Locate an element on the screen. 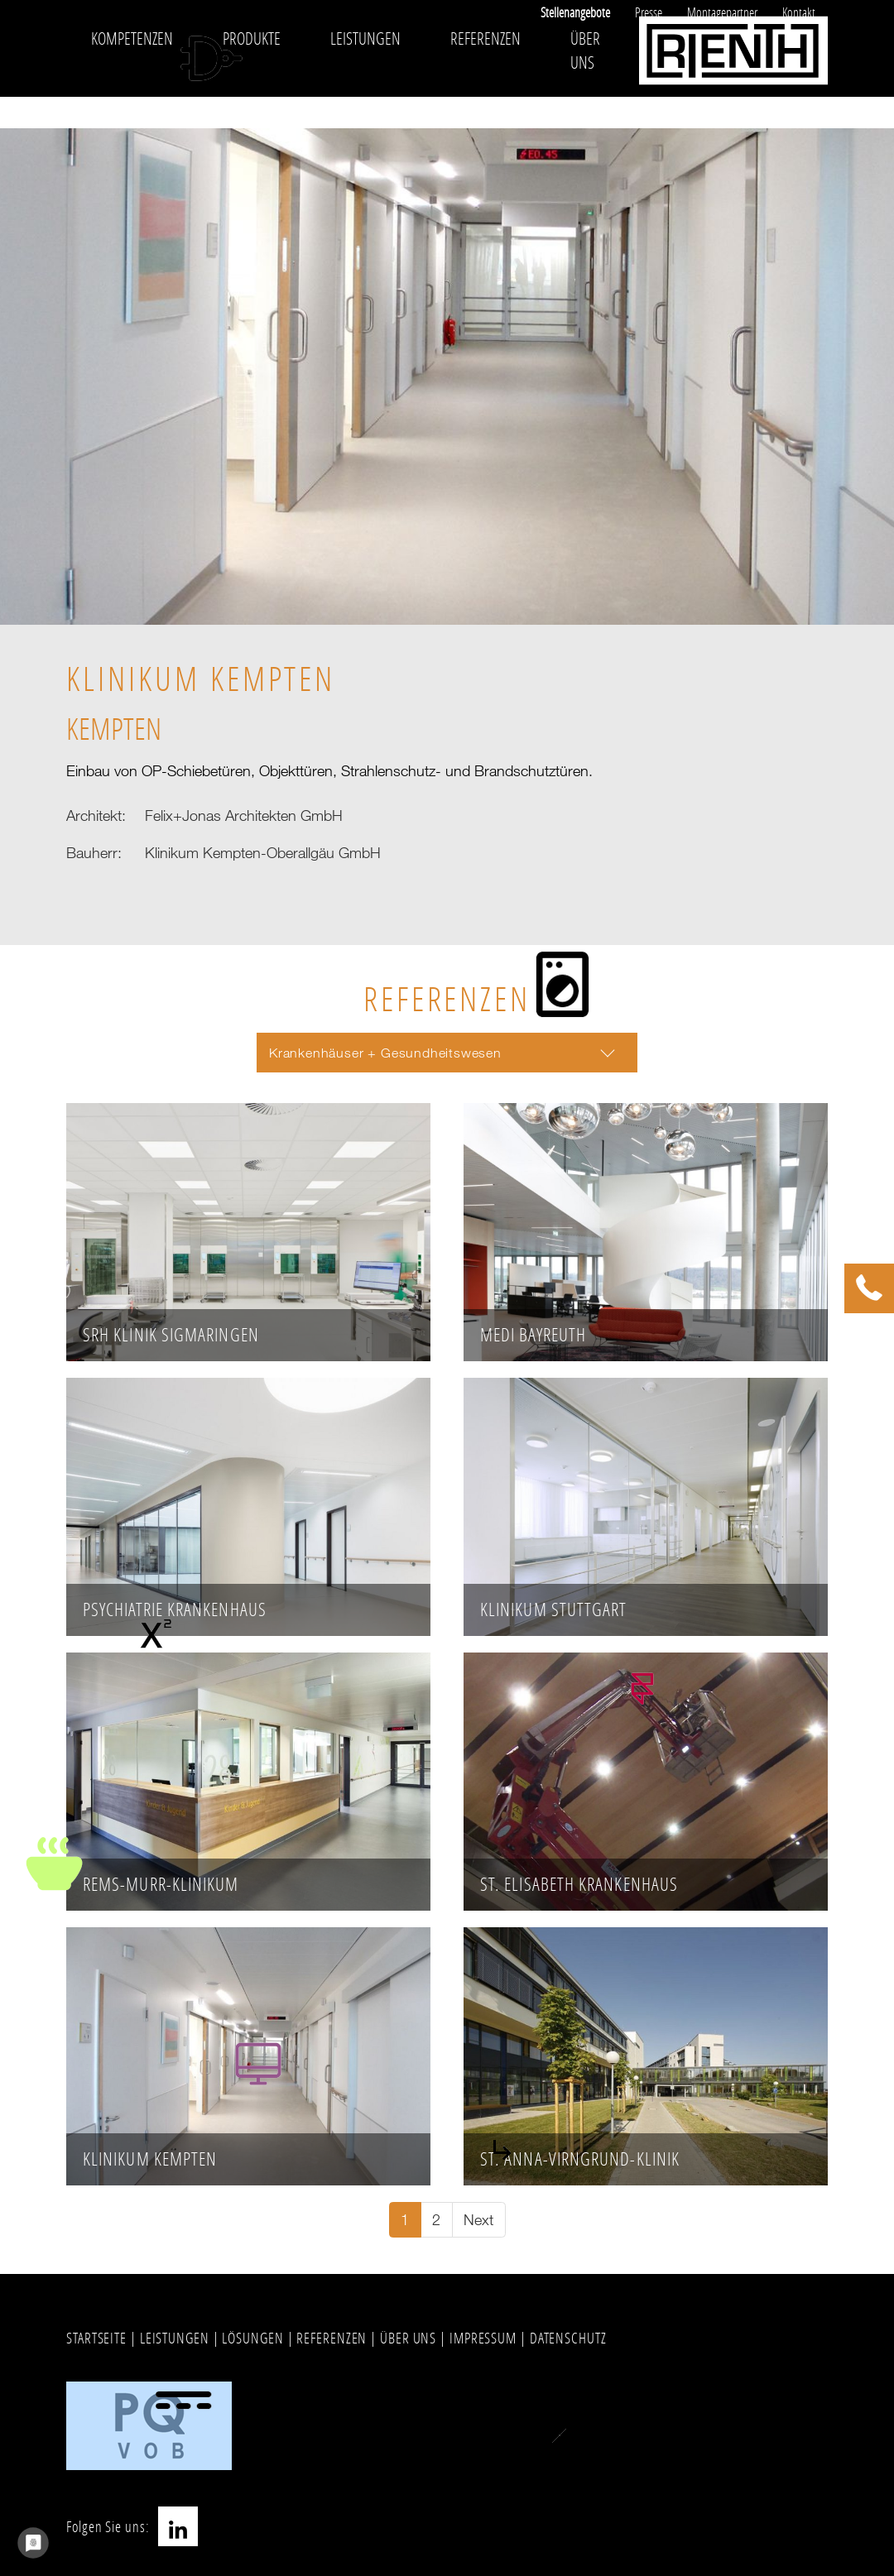  switch to desktop view is located at coordinates (258, 2062).